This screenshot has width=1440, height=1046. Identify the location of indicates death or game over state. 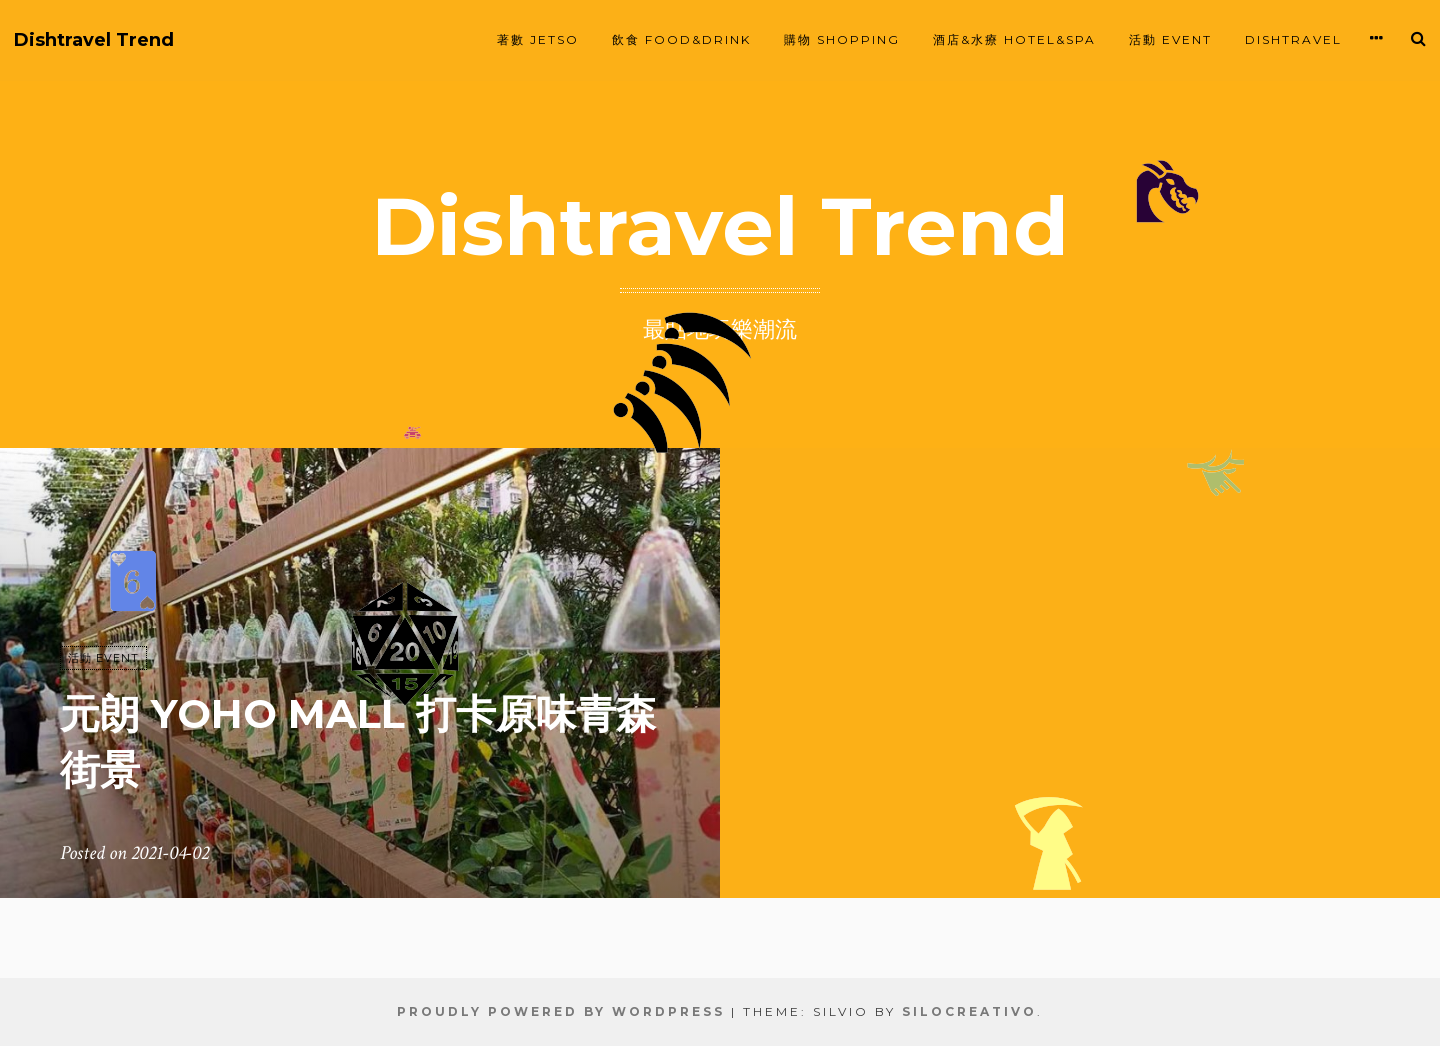
(1050, 843).